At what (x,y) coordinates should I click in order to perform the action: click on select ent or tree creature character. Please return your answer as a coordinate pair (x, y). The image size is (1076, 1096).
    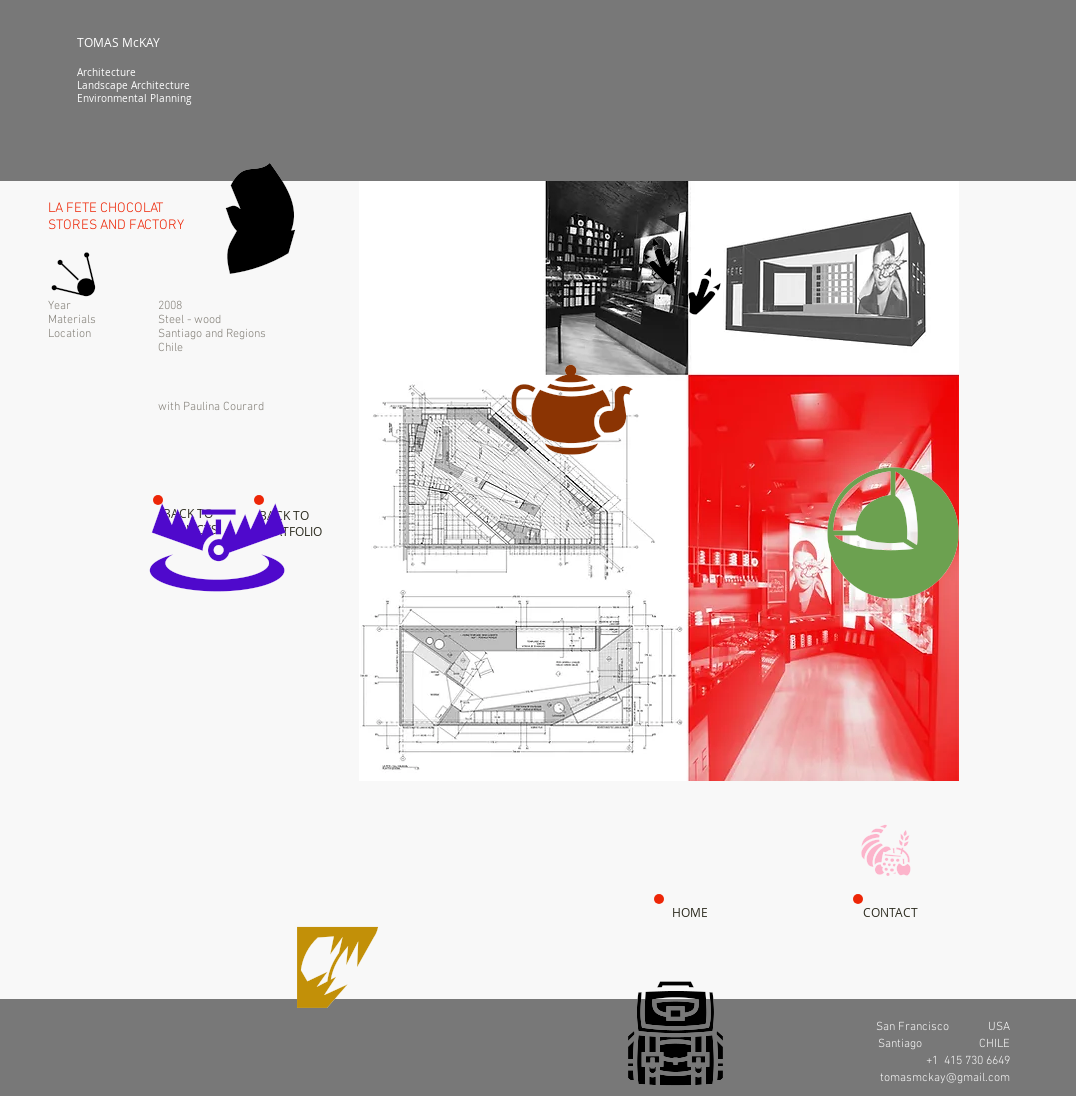
    Looking at the image, I should click on (337, 967).